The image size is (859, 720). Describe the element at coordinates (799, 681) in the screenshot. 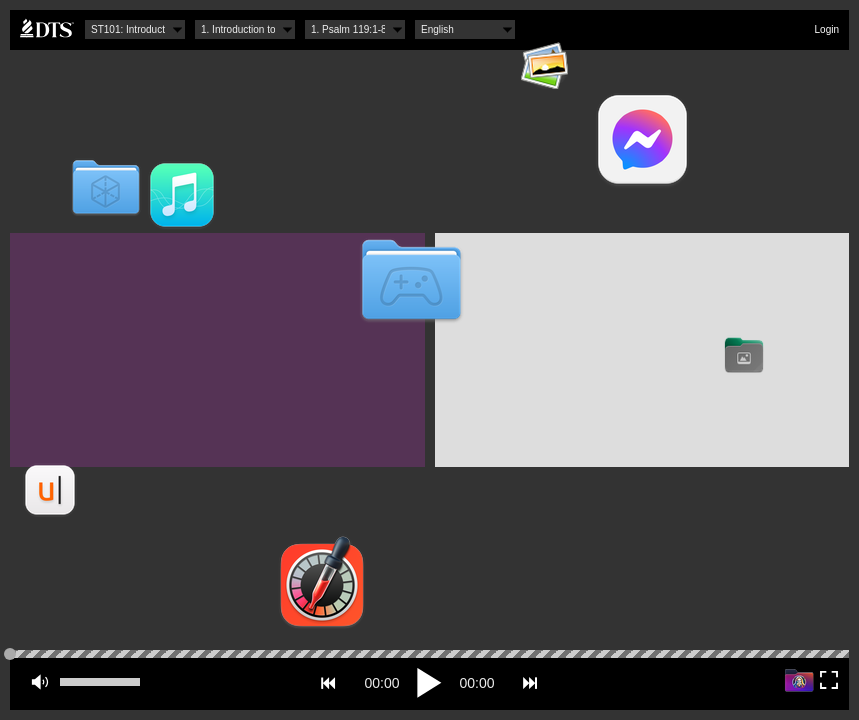

I see `open Leonardo.ai project folder` at that location.